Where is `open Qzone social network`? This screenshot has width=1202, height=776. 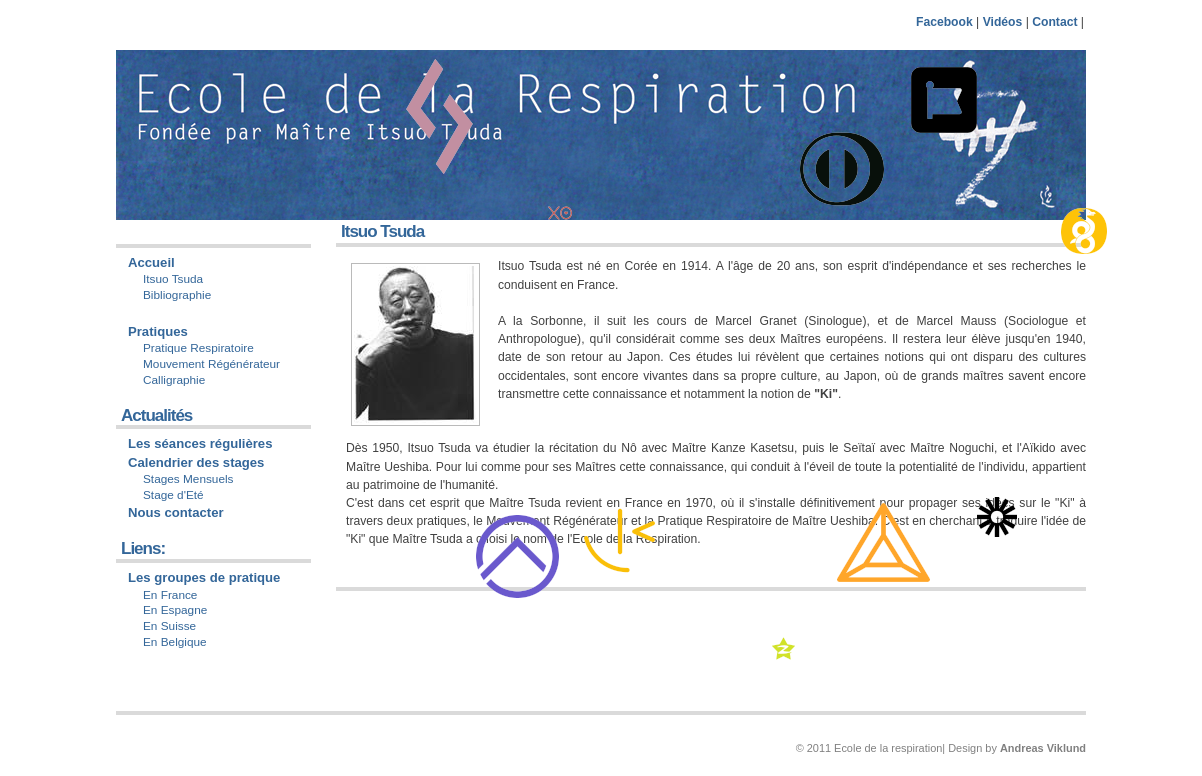 open Qzone social network is located at coordinates (783, 648).